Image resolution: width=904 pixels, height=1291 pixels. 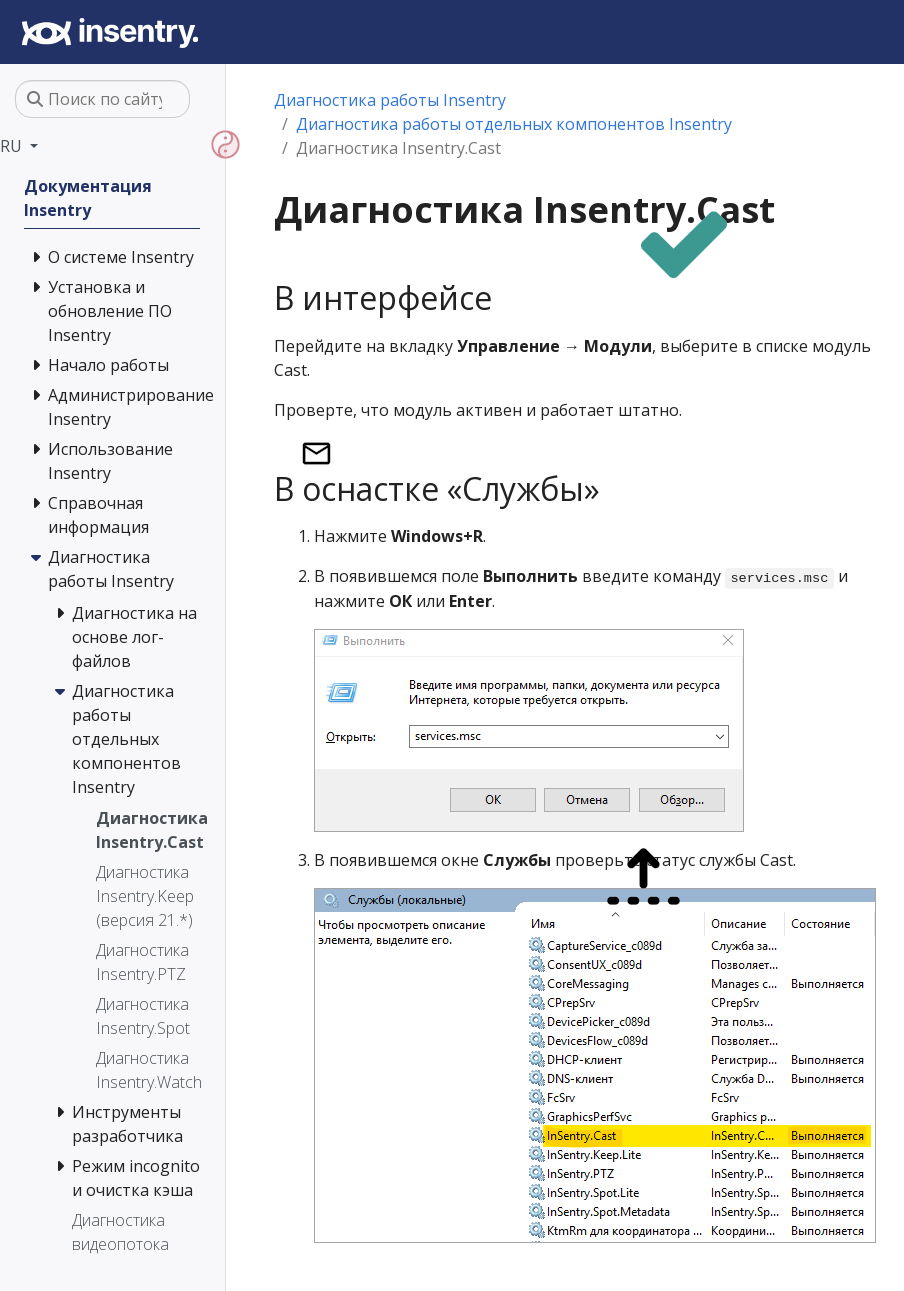 What do you see at coordinates (682, 242) in the screenshot?
I see `confirm or submit an action` at bounding box center [682, 242].